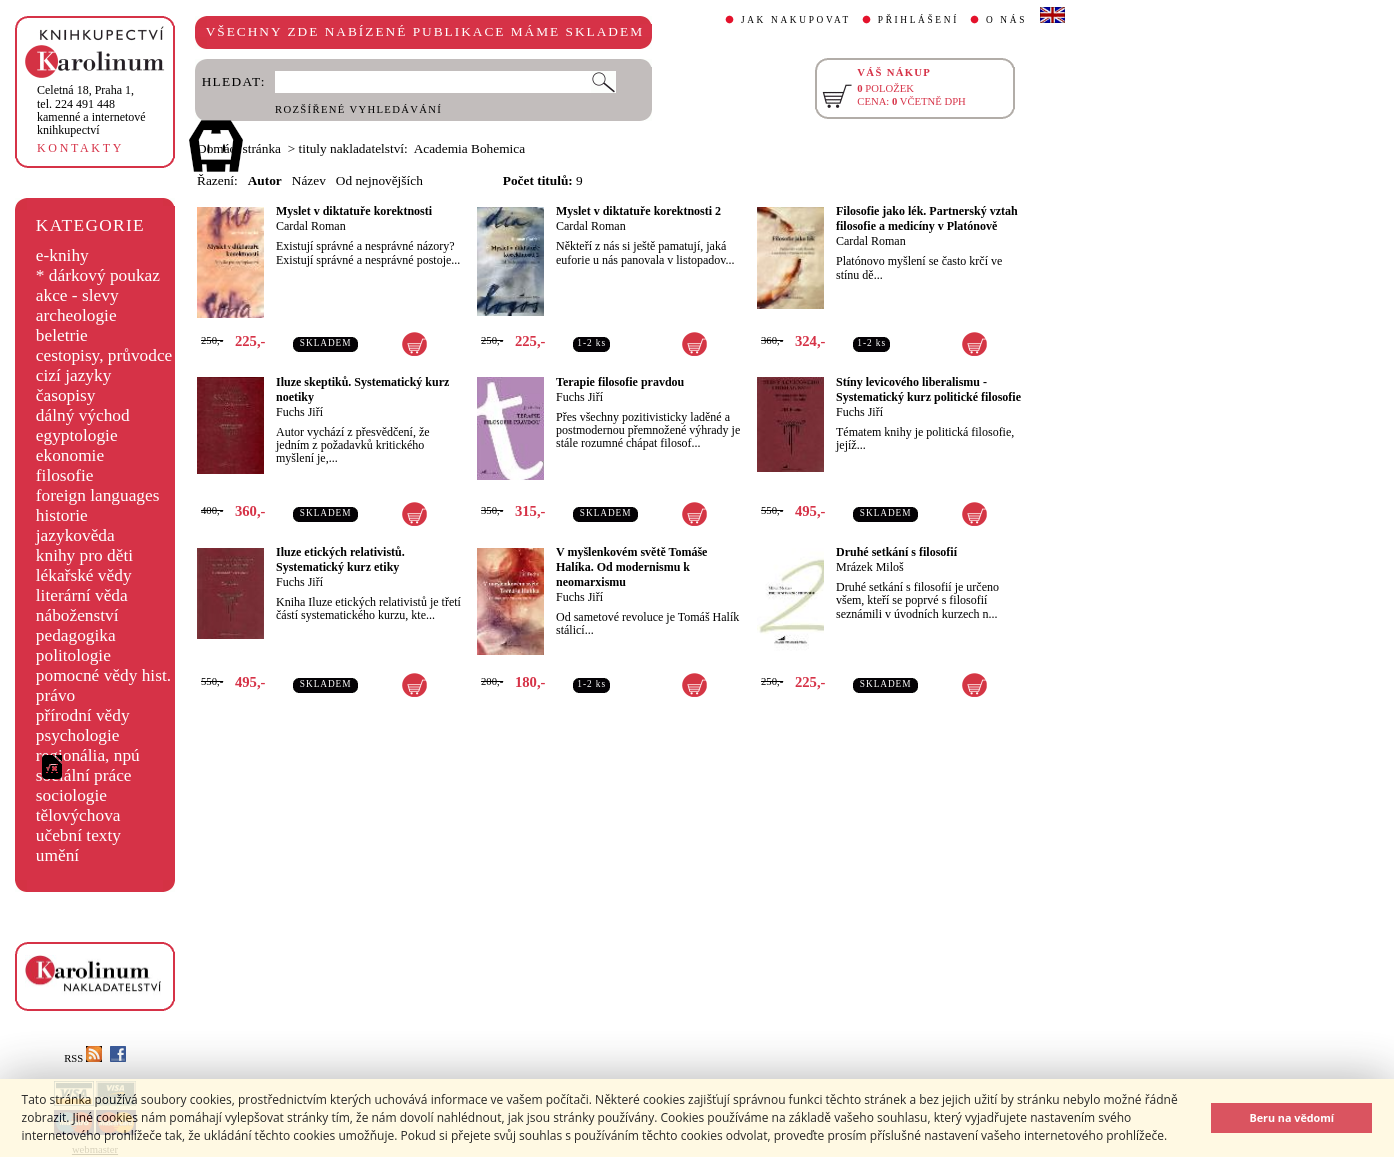  What do you see at coordinates (52, 767) in the screenshot?
I see `open LibreOffice Math application` at bounding box center [52, 767].